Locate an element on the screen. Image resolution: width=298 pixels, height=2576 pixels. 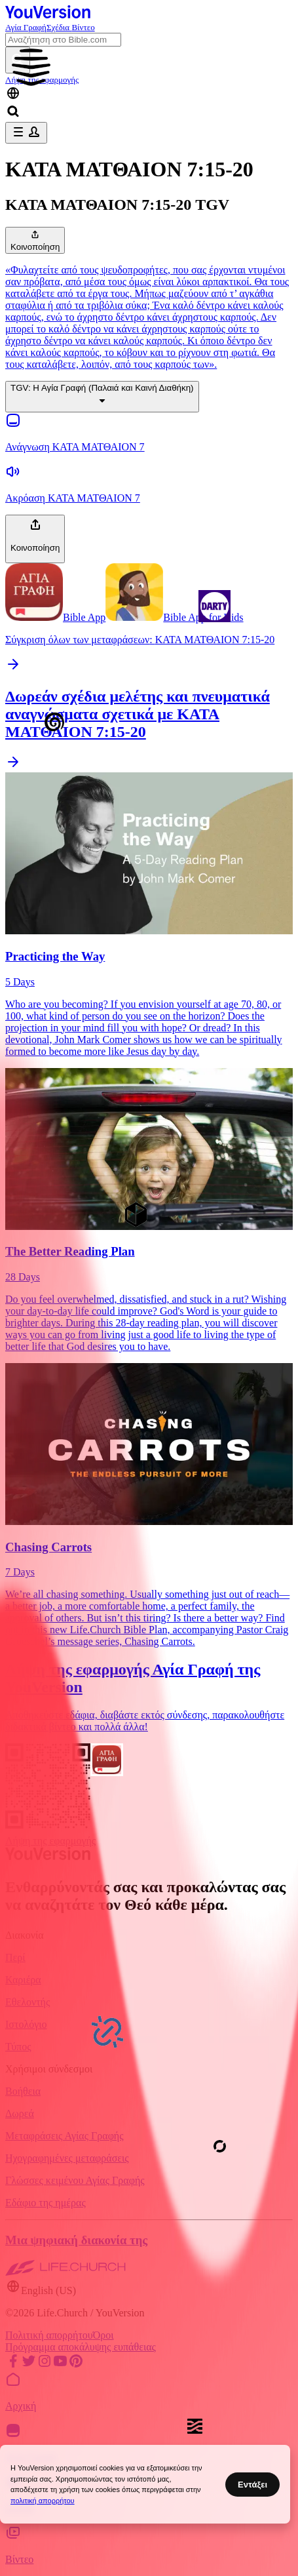
open the Hive app is located at coordinates (31, 67).